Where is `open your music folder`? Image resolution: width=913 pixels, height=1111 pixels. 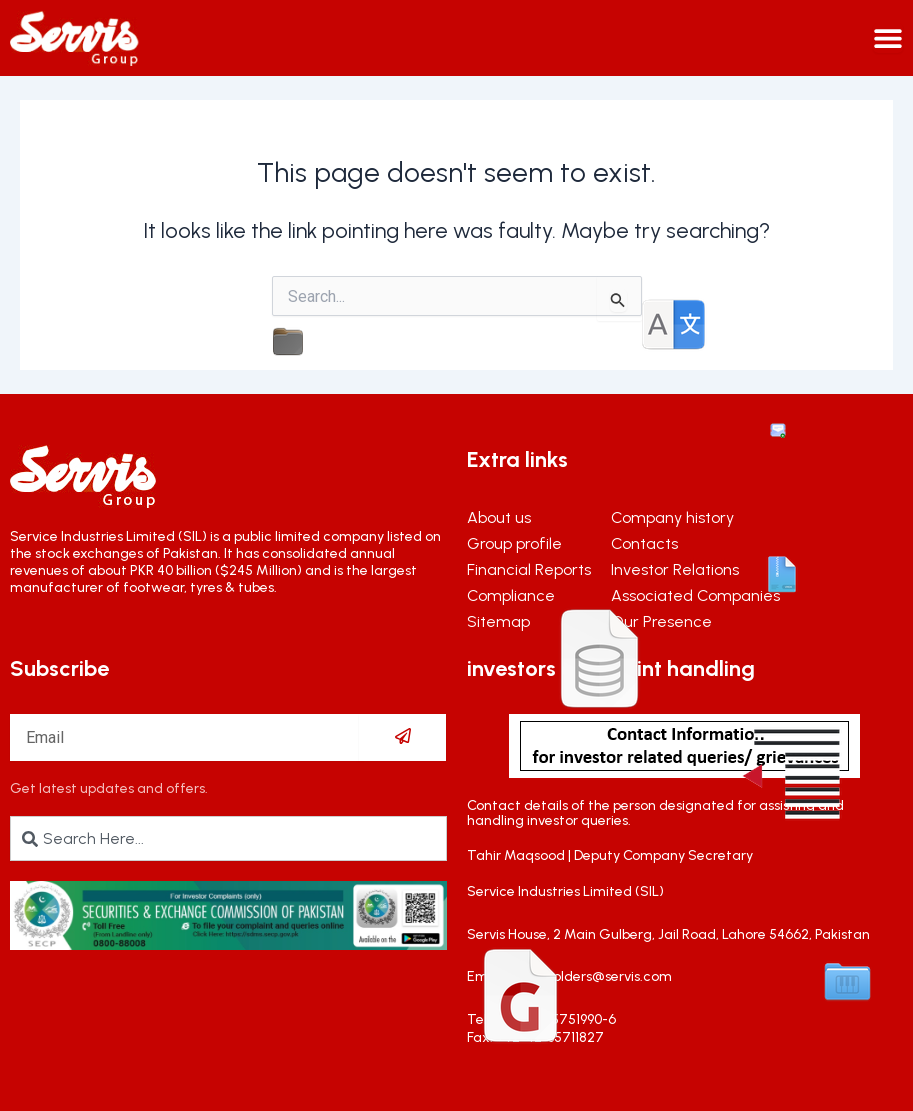
open your music folder is located at coordinates (847, 981).